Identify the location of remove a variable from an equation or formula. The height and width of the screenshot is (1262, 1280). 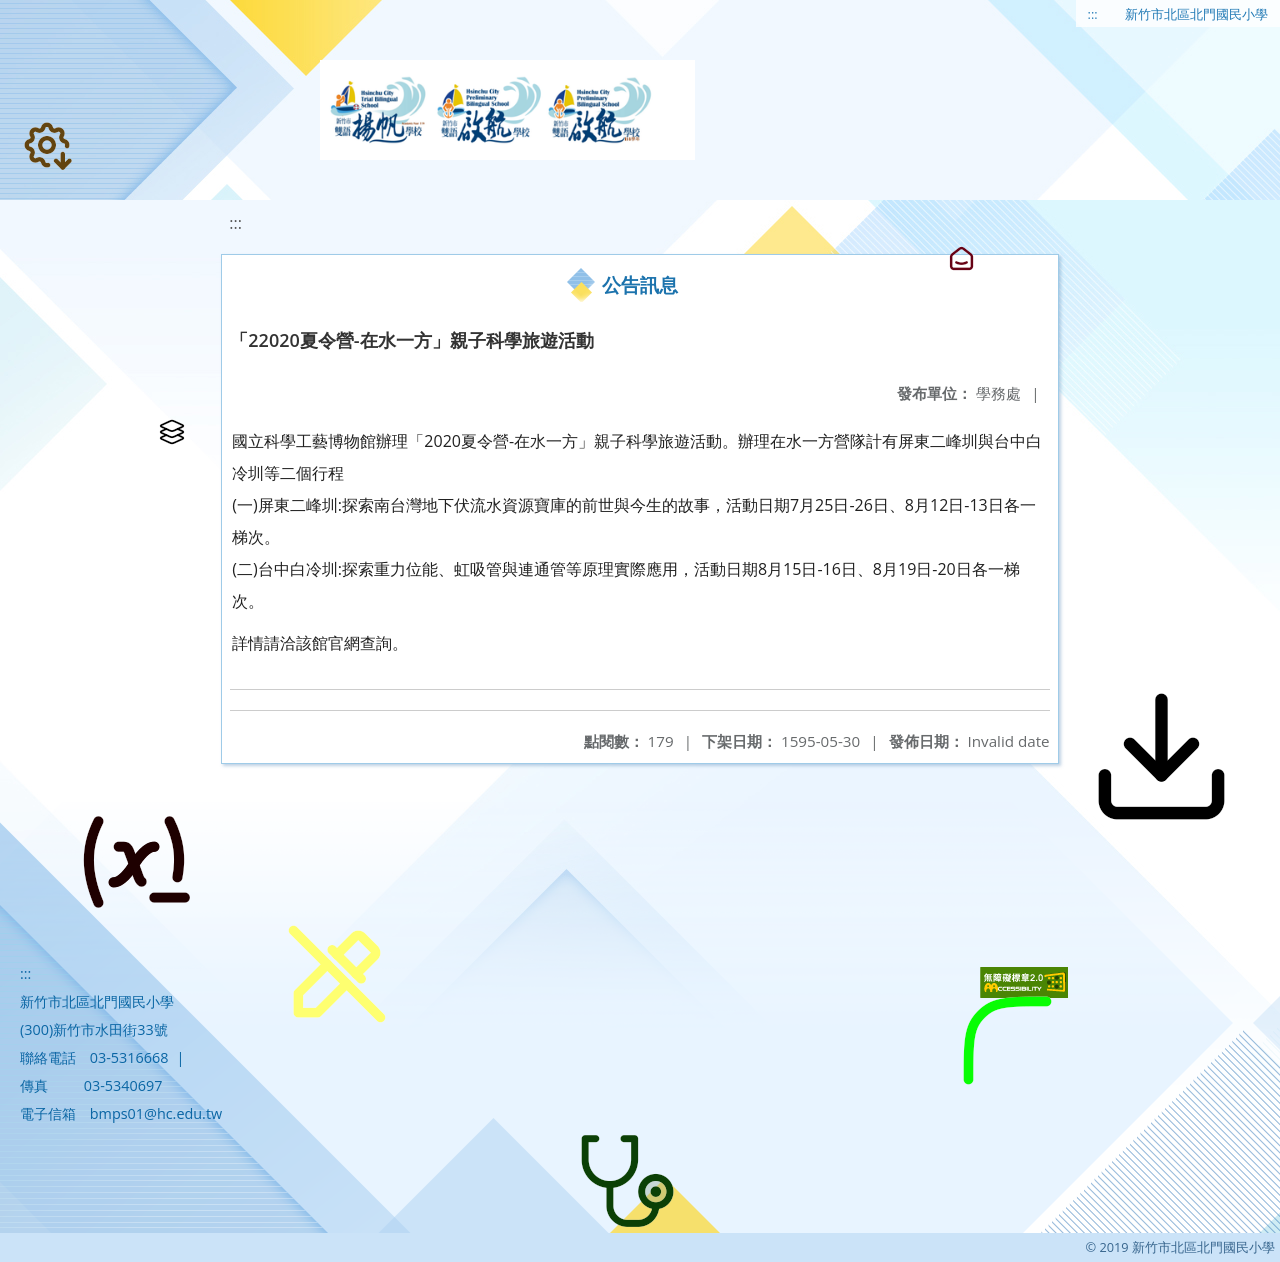
(134, 862).